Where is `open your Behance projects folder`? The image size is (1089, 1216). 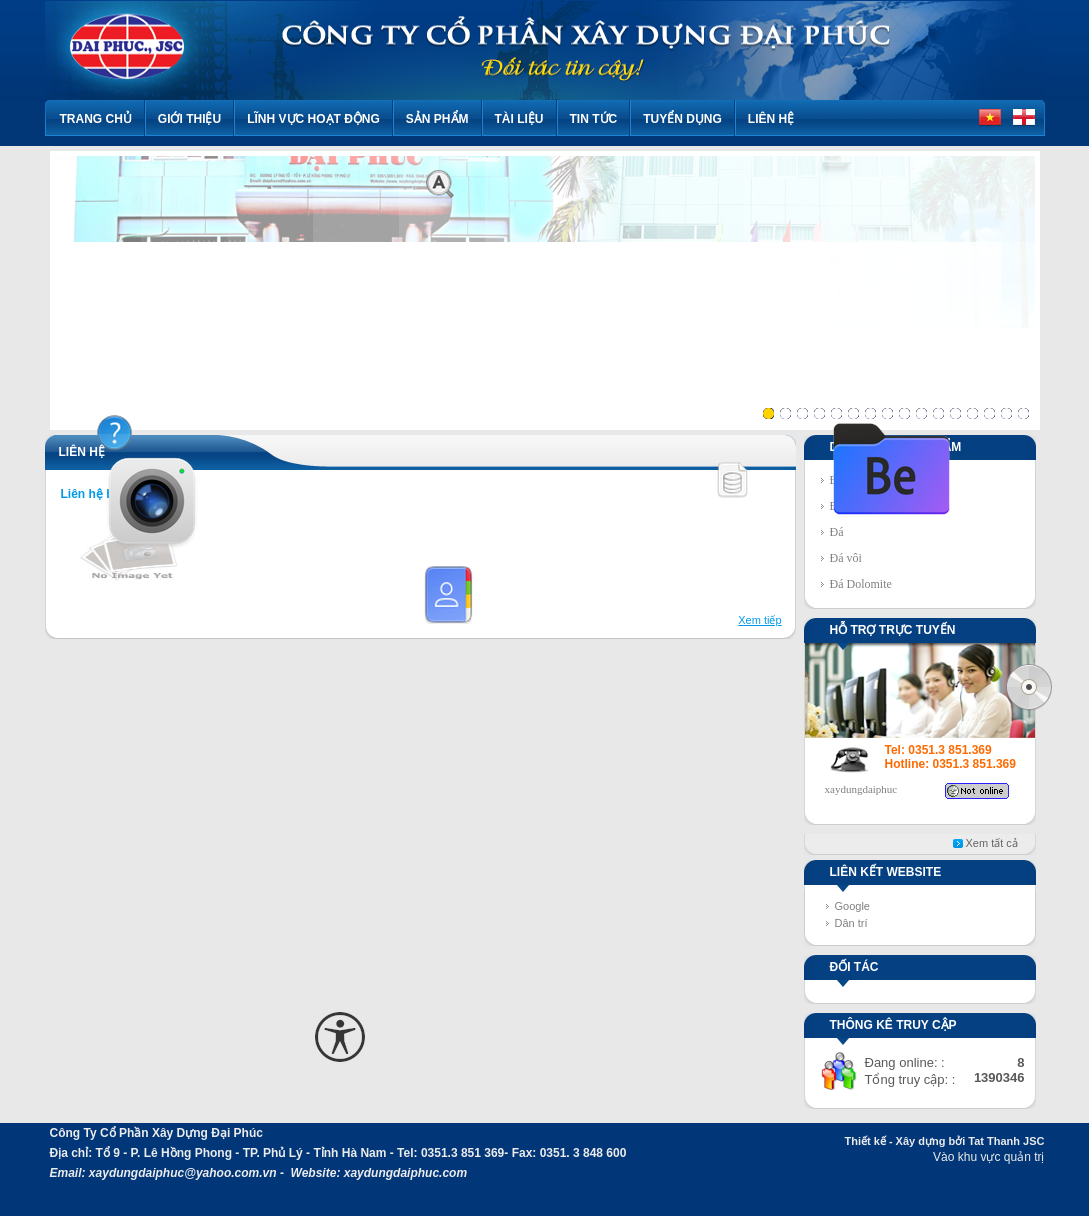 open your Behance projects folder is located at coordinates (891, 472).